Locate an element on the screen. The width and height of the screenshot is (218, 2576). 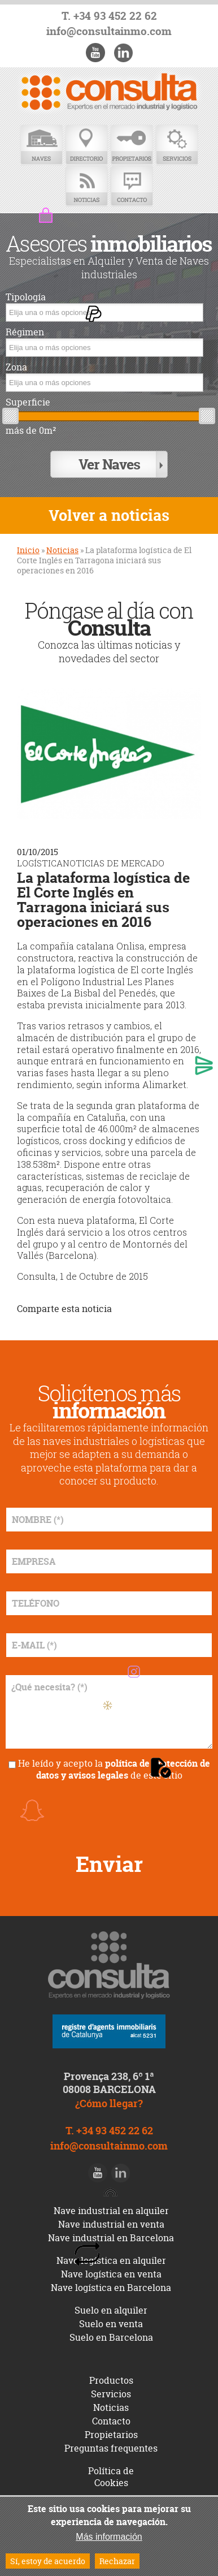
indicates pride or lgbtq+ content is located at coordinates (110, 2193).